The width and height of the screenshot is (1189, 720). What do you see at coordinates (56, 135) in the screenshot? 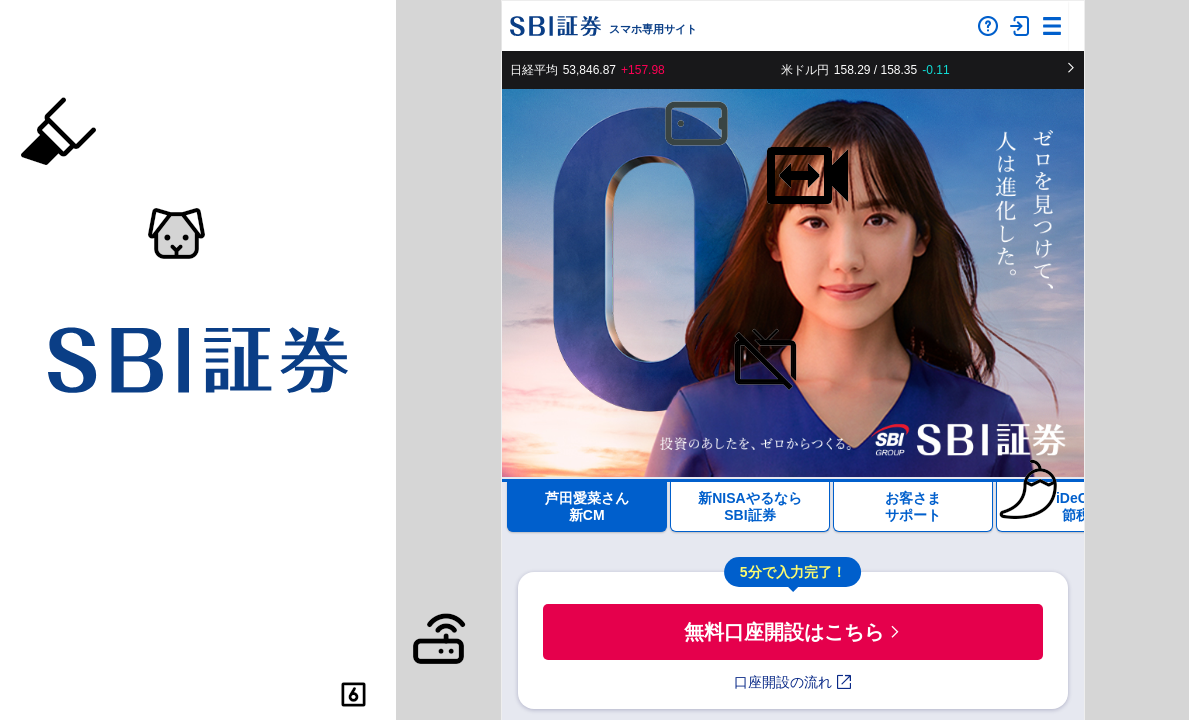
I see `highlight or mark selected text` at bounding box center [56, 135].